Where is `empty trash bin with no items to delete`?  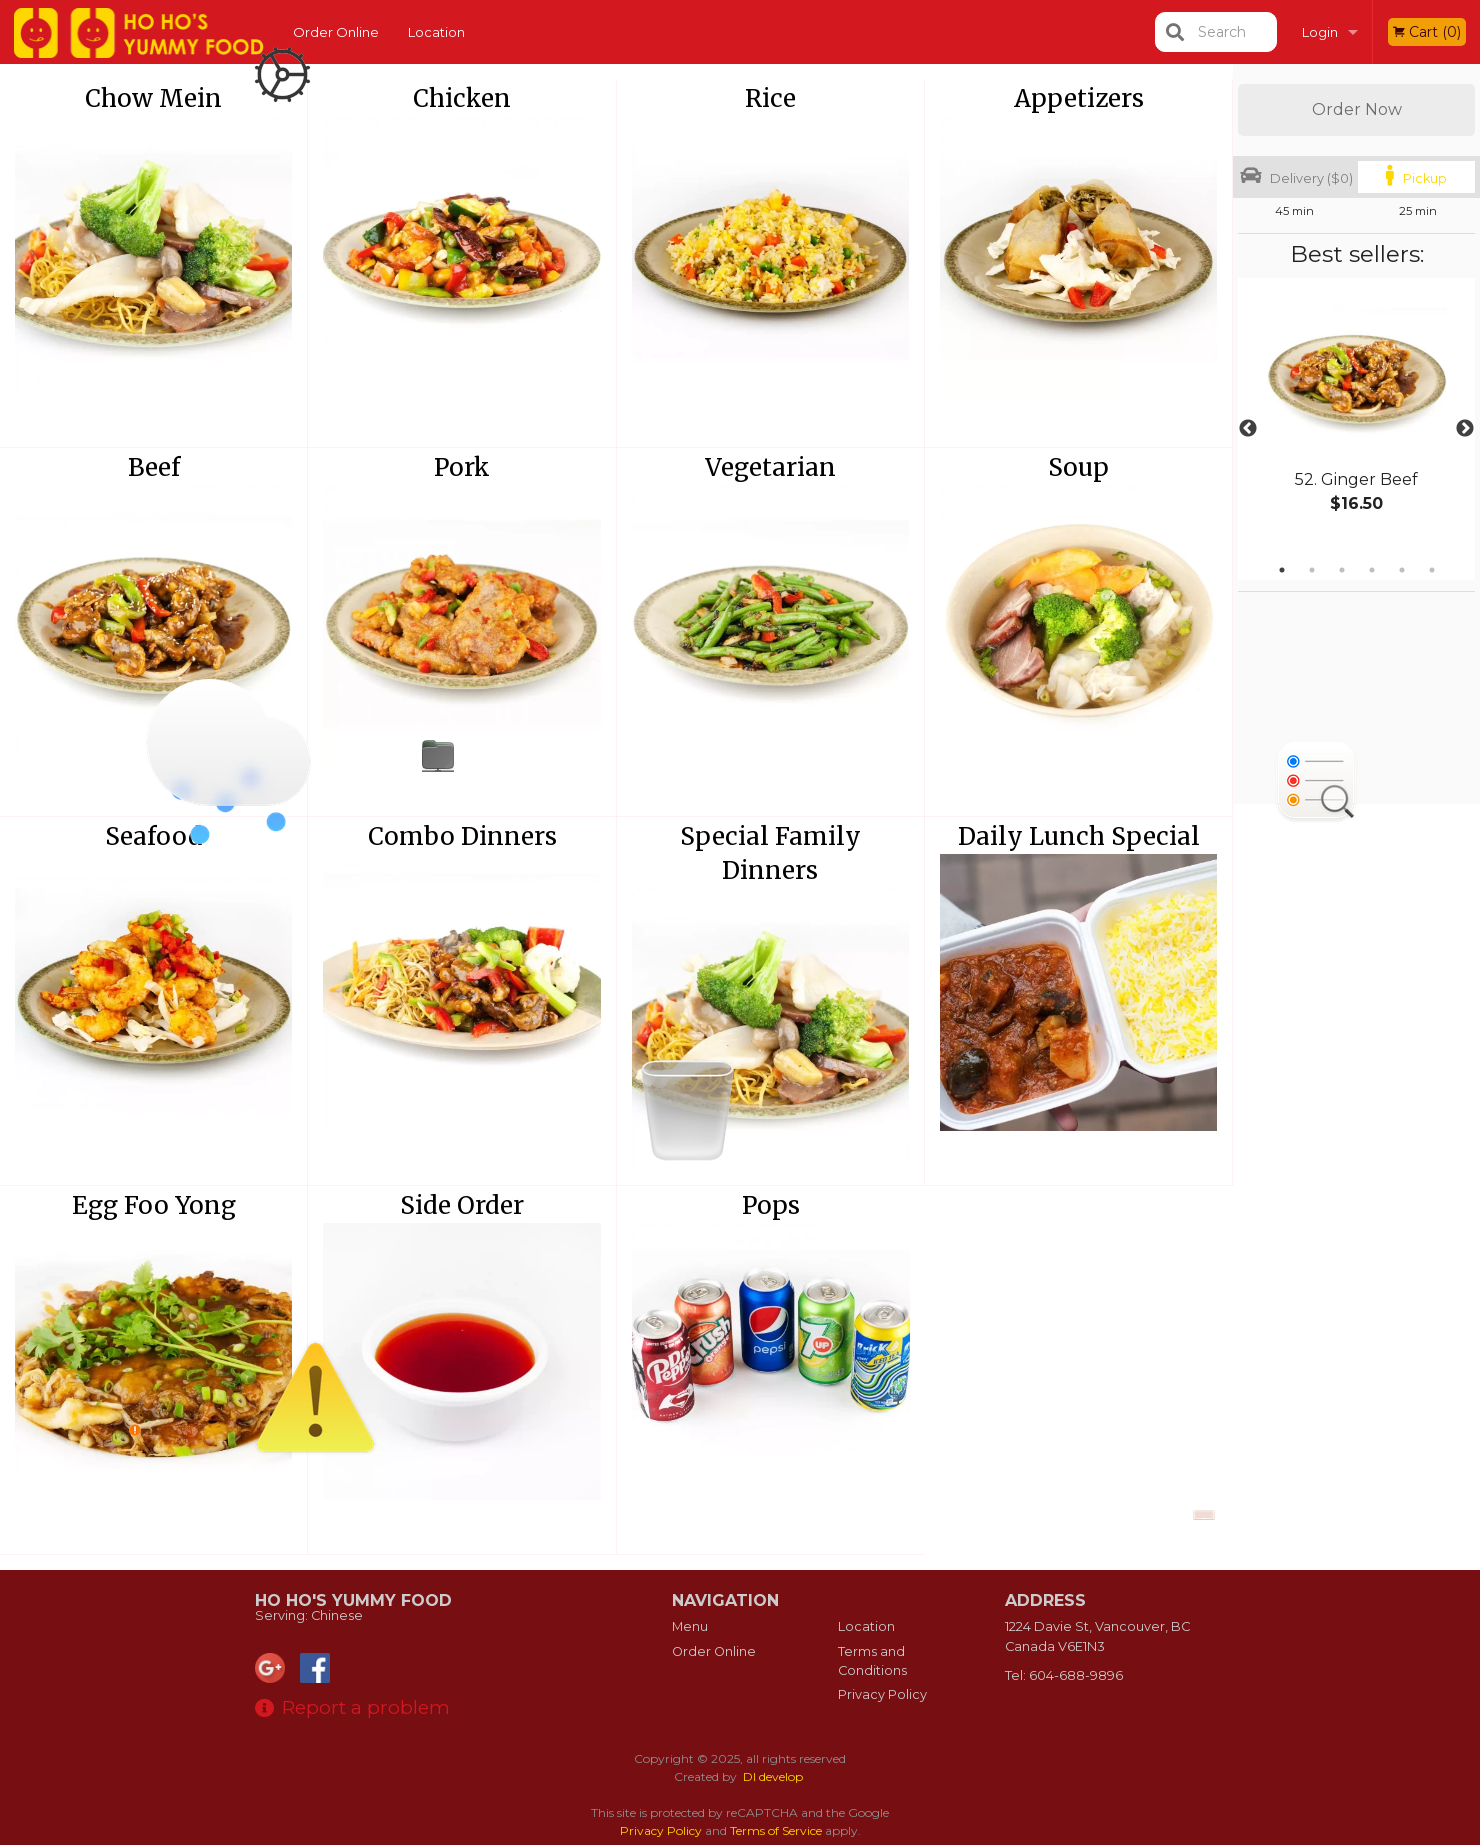
empty trash bin with no items to delete is located at coordinates (687, 1108).